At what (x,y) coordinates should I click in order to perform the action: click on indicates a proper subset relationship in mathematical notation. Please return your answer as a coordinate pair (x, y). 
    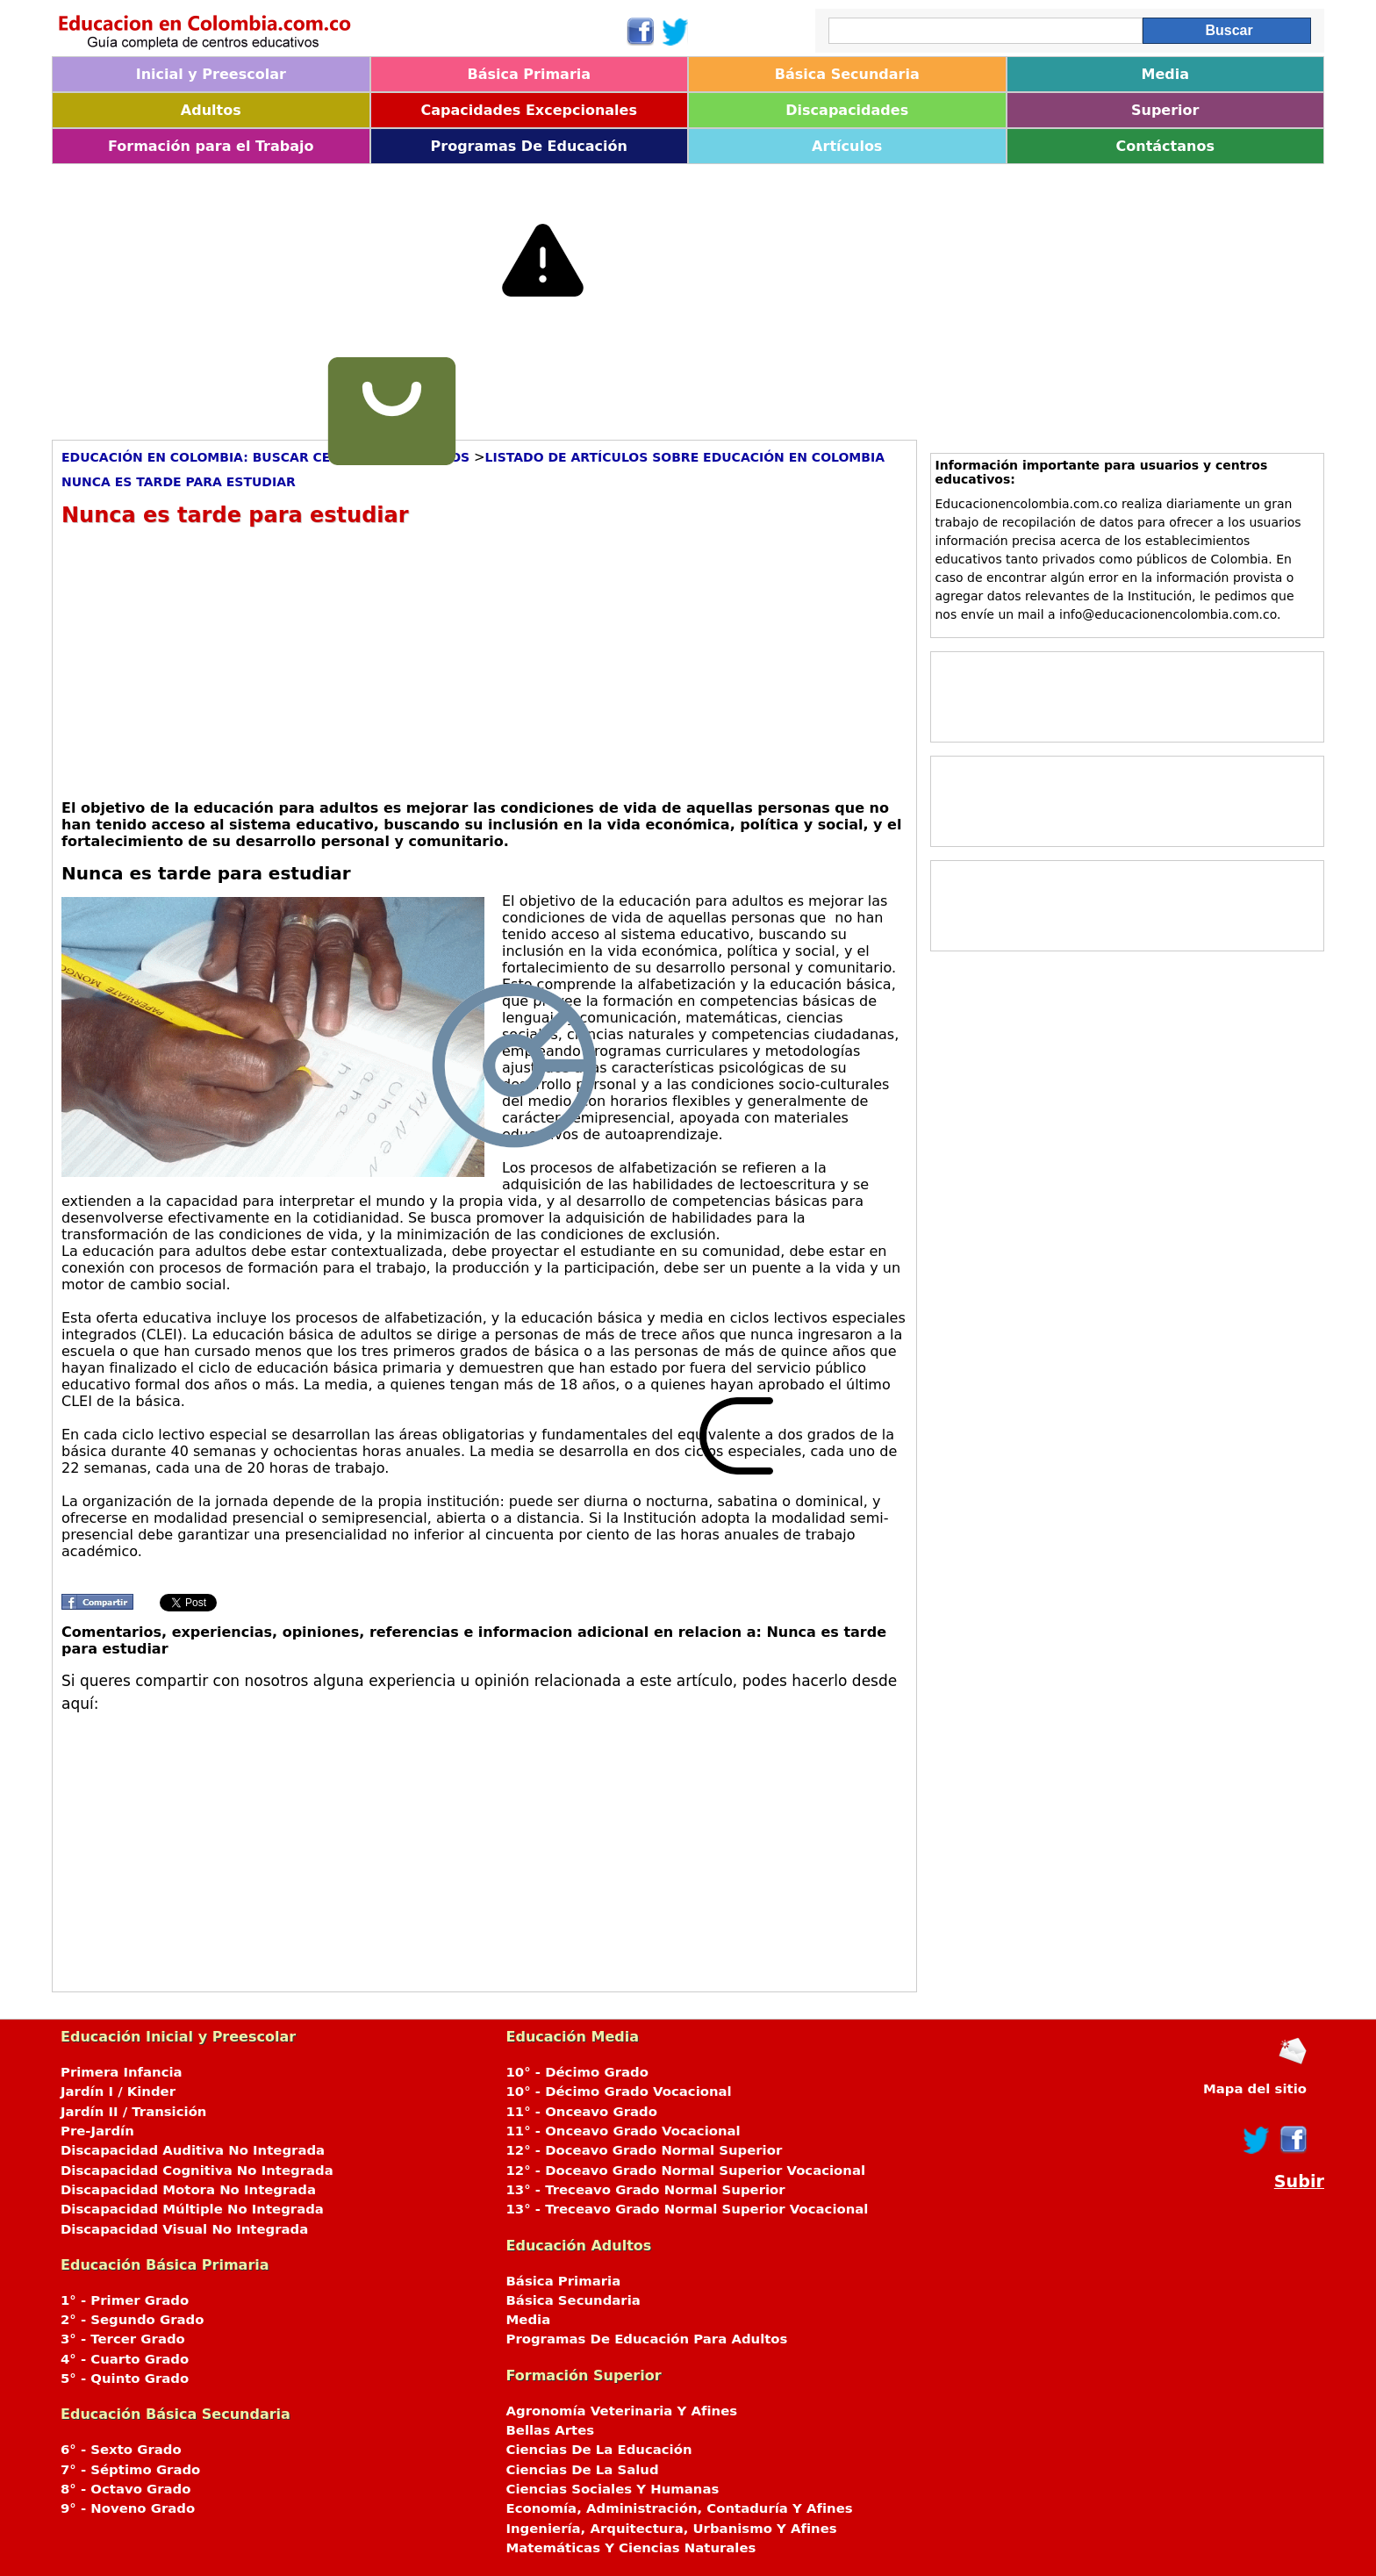
    Looking at the image, I should click on (738, 1436).